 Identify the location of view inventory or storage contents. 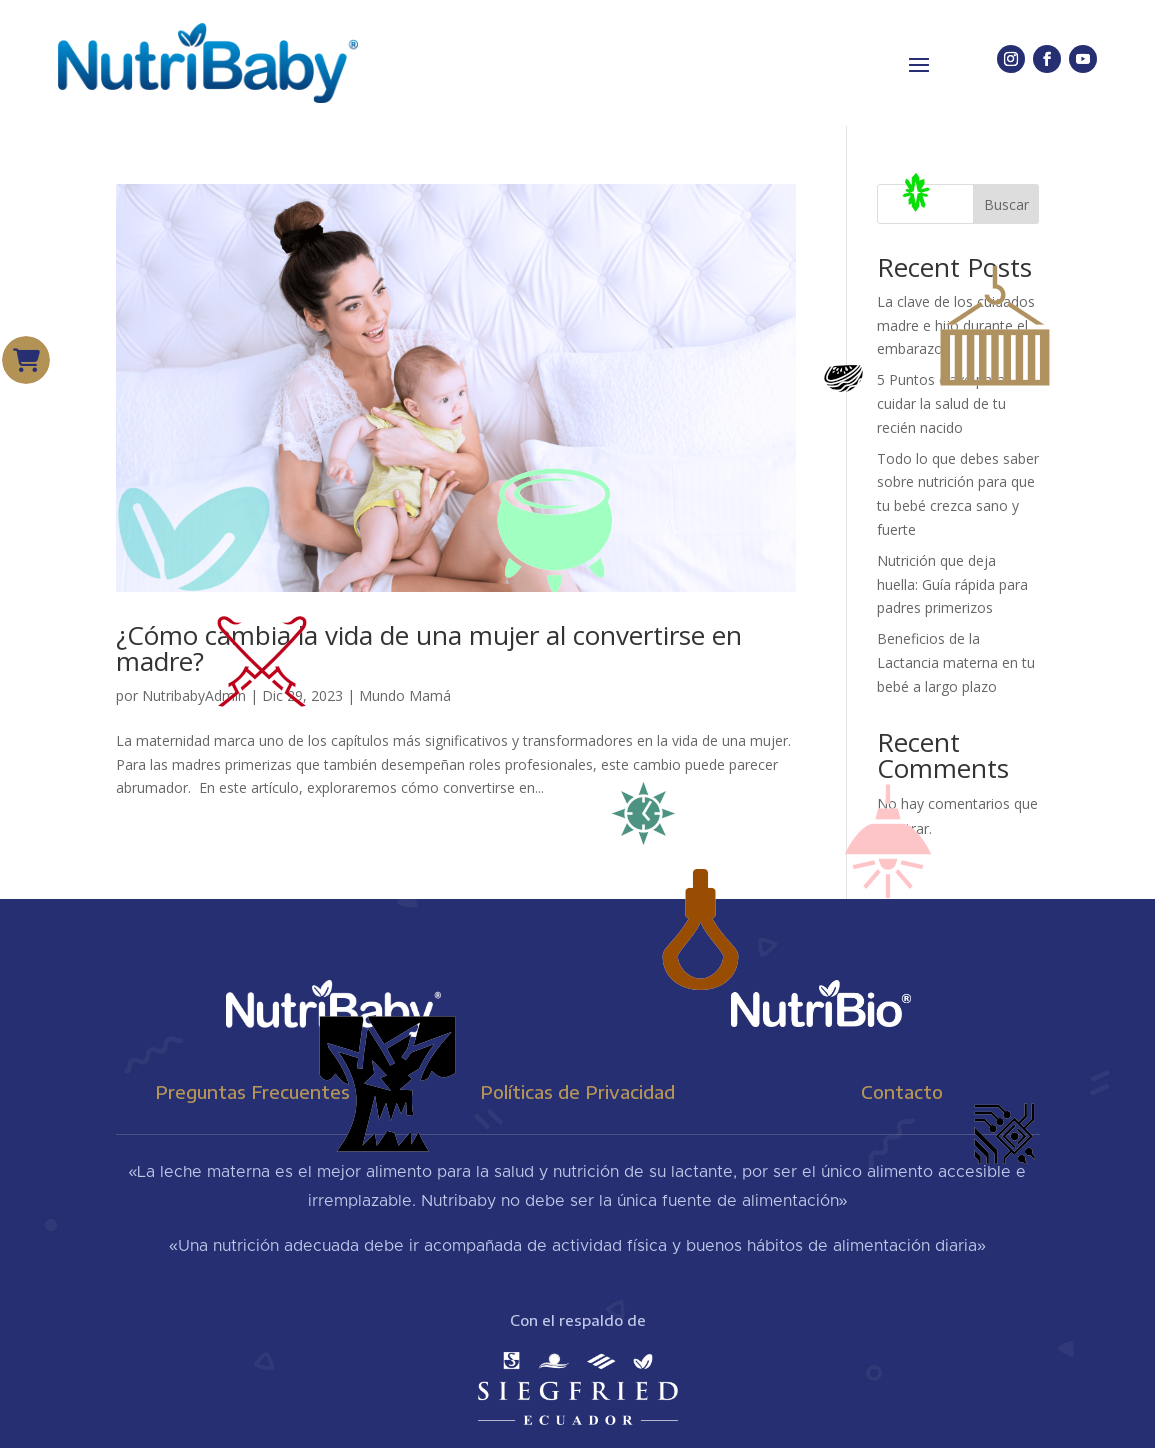
(995, 327).